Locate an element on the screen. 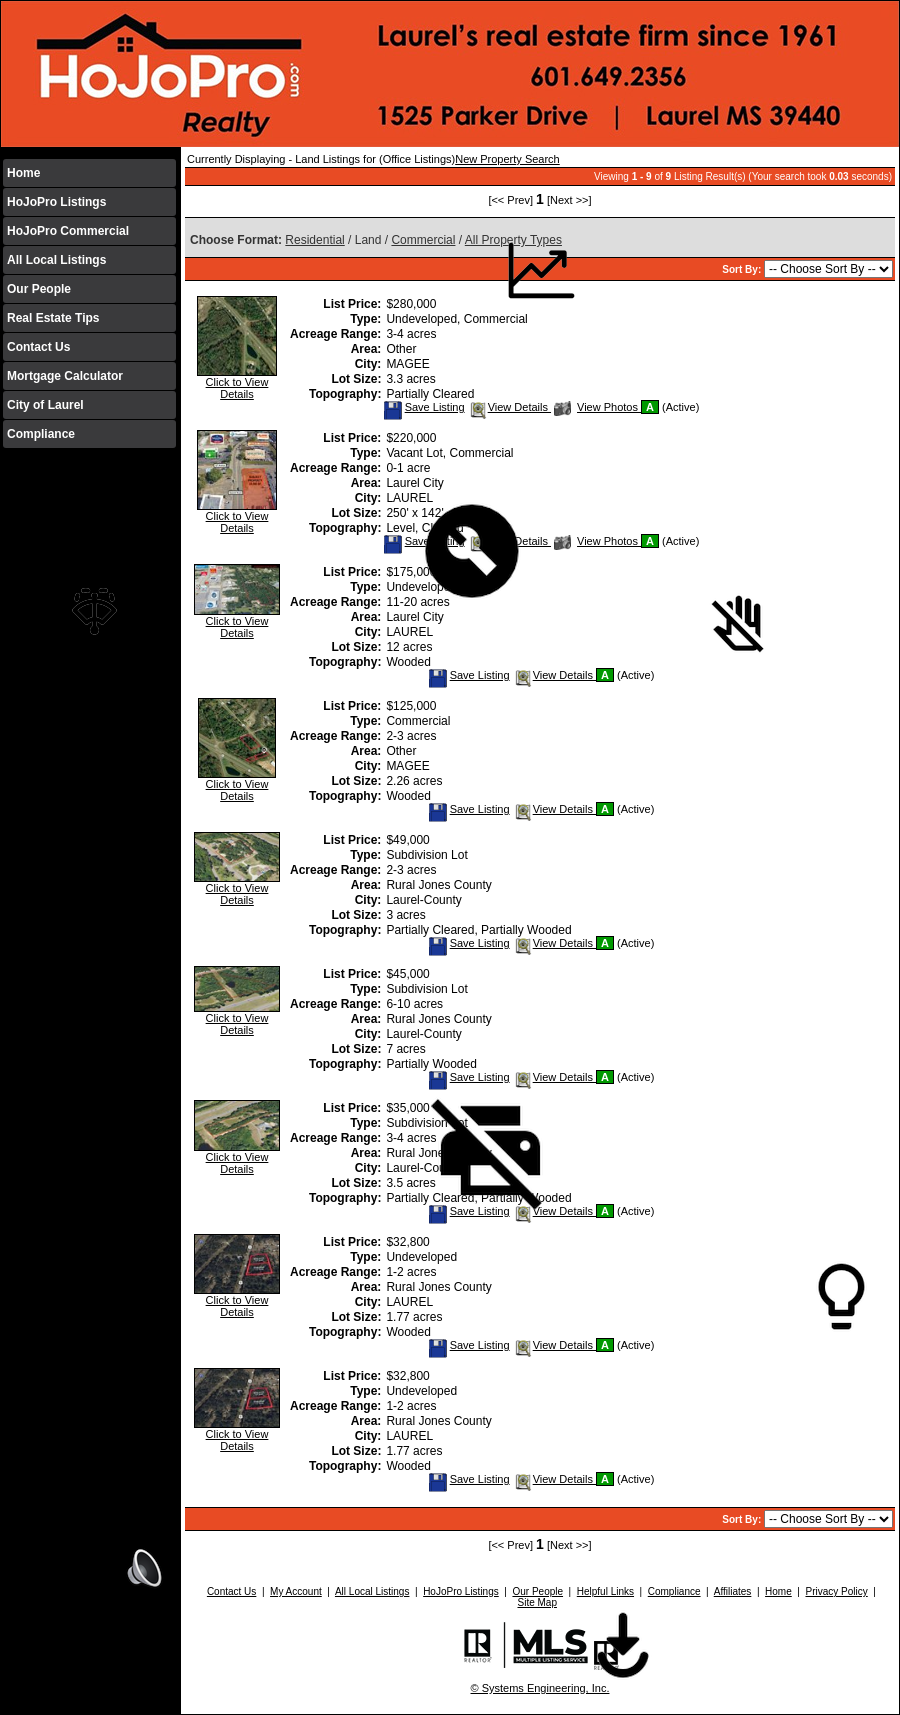 The image size is (900, 1715). activate windshield washer fluid is located at coordinates (94, 612).